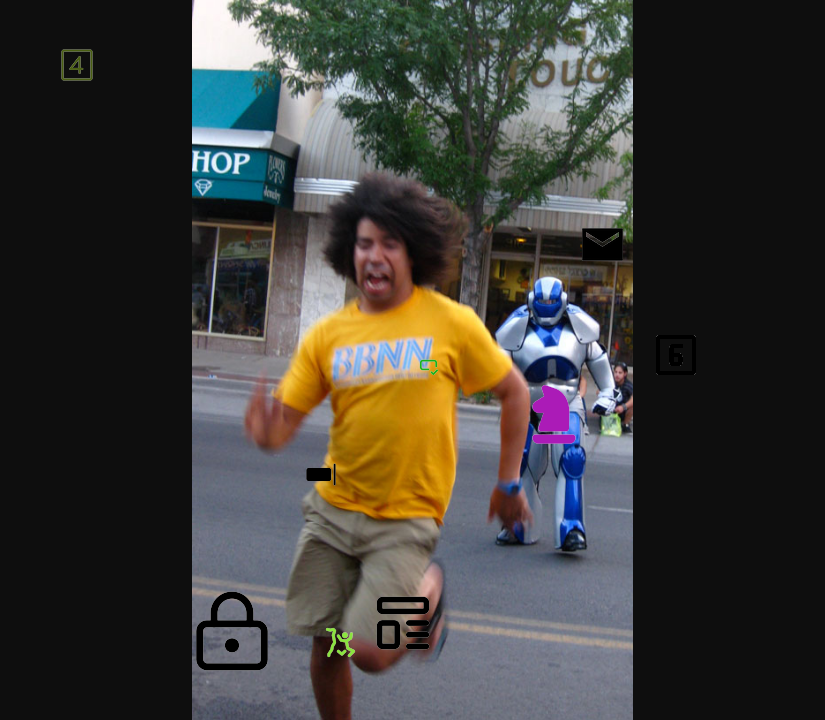 Image resolution: width=825 pixels, height=720 pixels. Describe the element at coordinates (232, 631) in the screenshot. I see `indicates a locked or secured item` at that location.